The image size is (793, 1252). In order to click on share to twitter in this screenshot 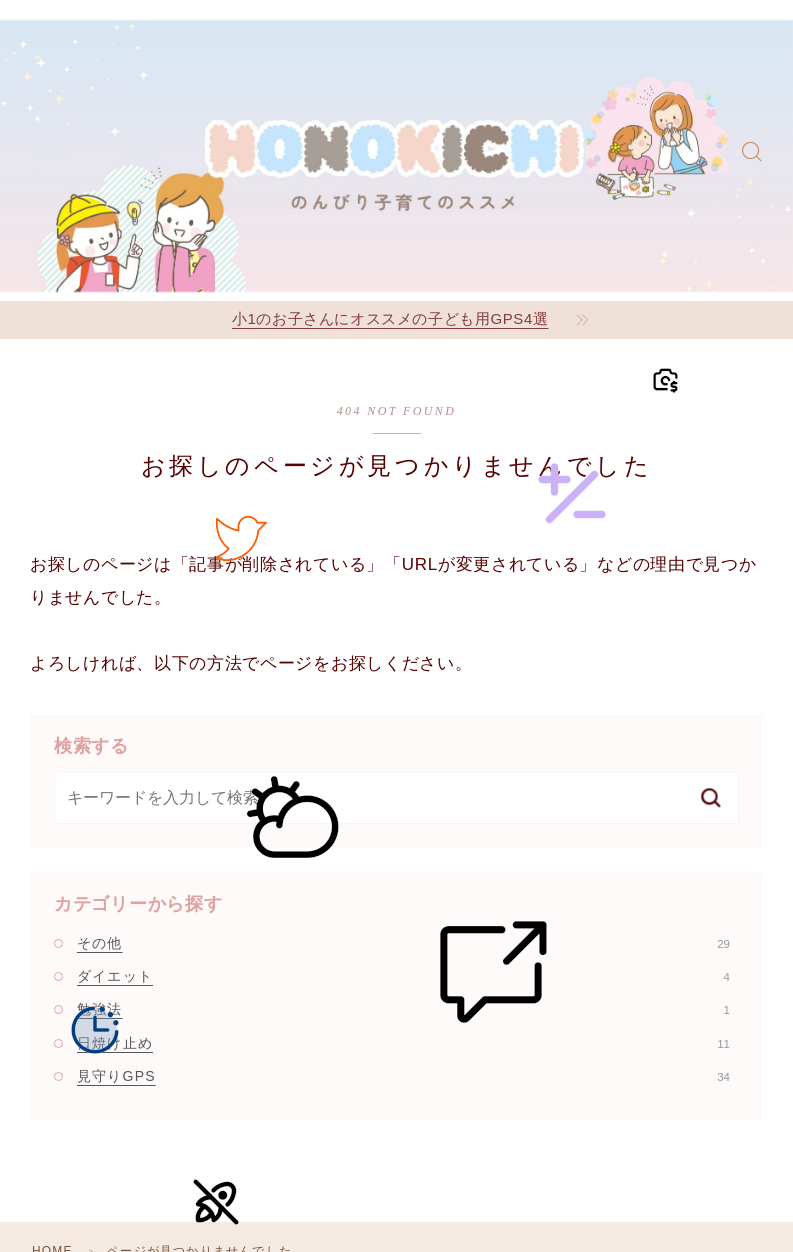, I will do `click(238, 536)`.